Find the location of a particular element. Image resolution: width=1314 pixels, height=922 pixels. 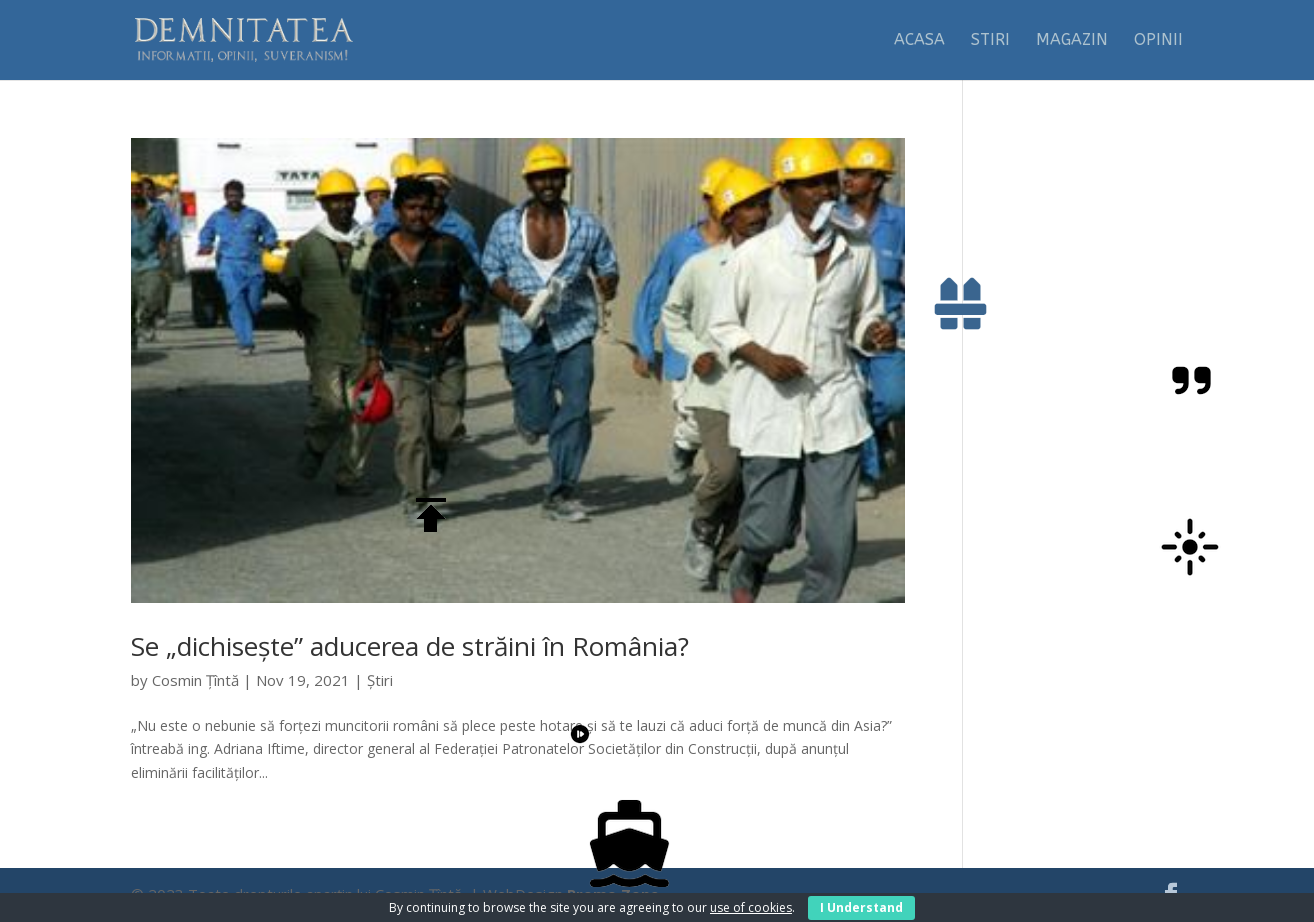

publish or upload content is located at coordinates (431, 515).